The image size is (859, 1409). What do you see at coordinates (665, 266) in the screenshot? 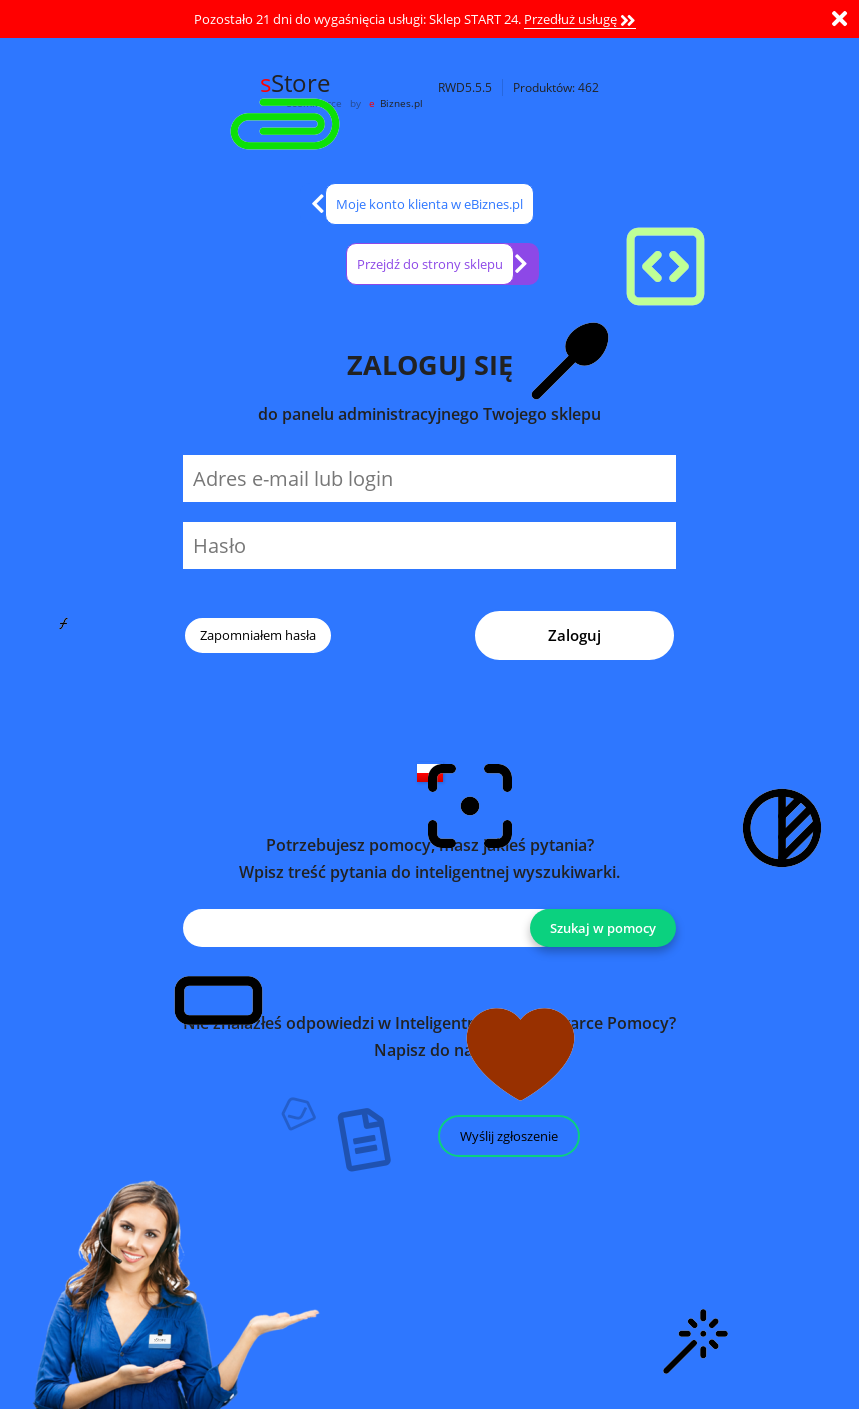
I see `view or edit source code` at bounding box center [665, 266].